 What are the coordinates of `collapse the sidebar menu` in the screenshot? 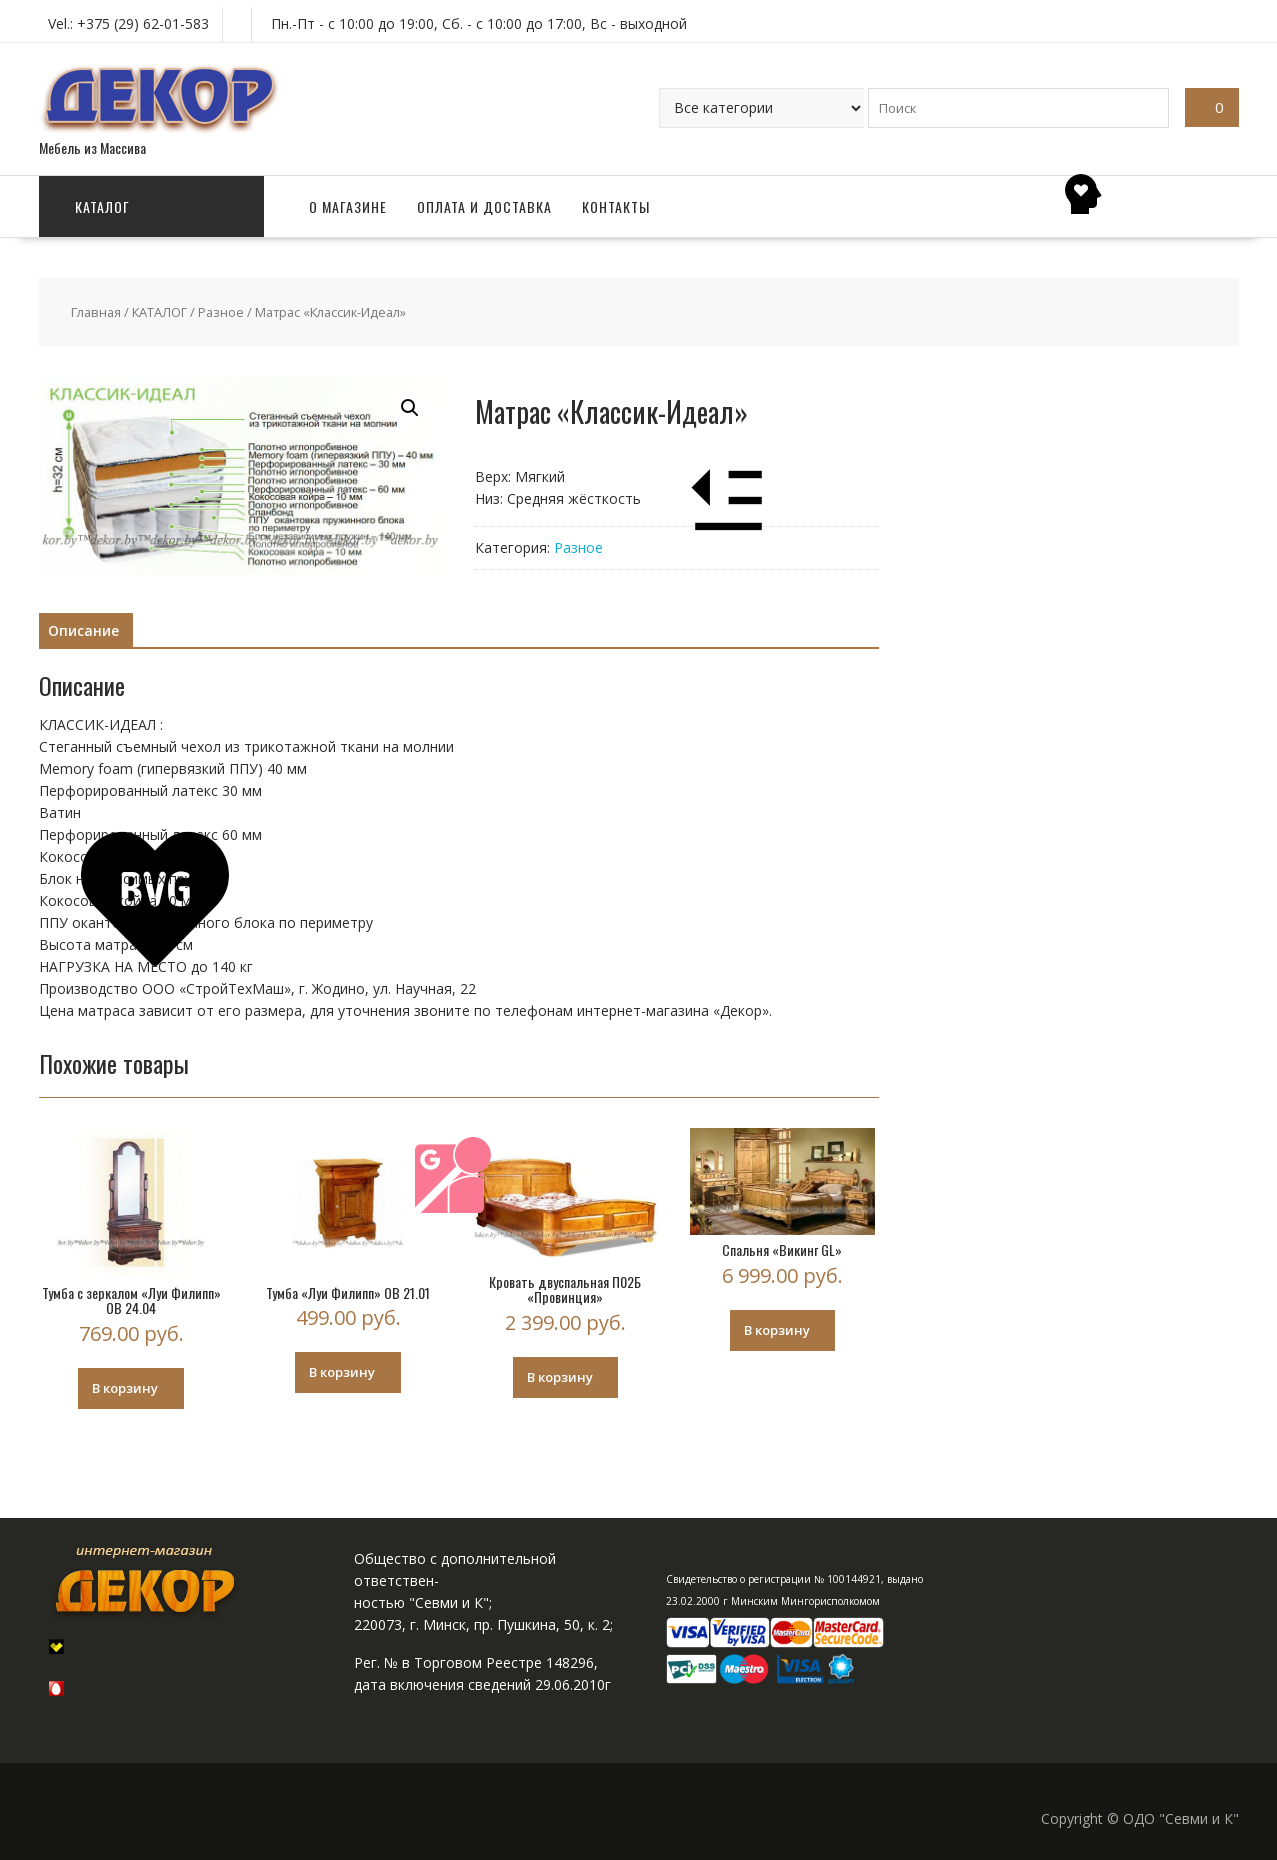 It's located at (728, 500).